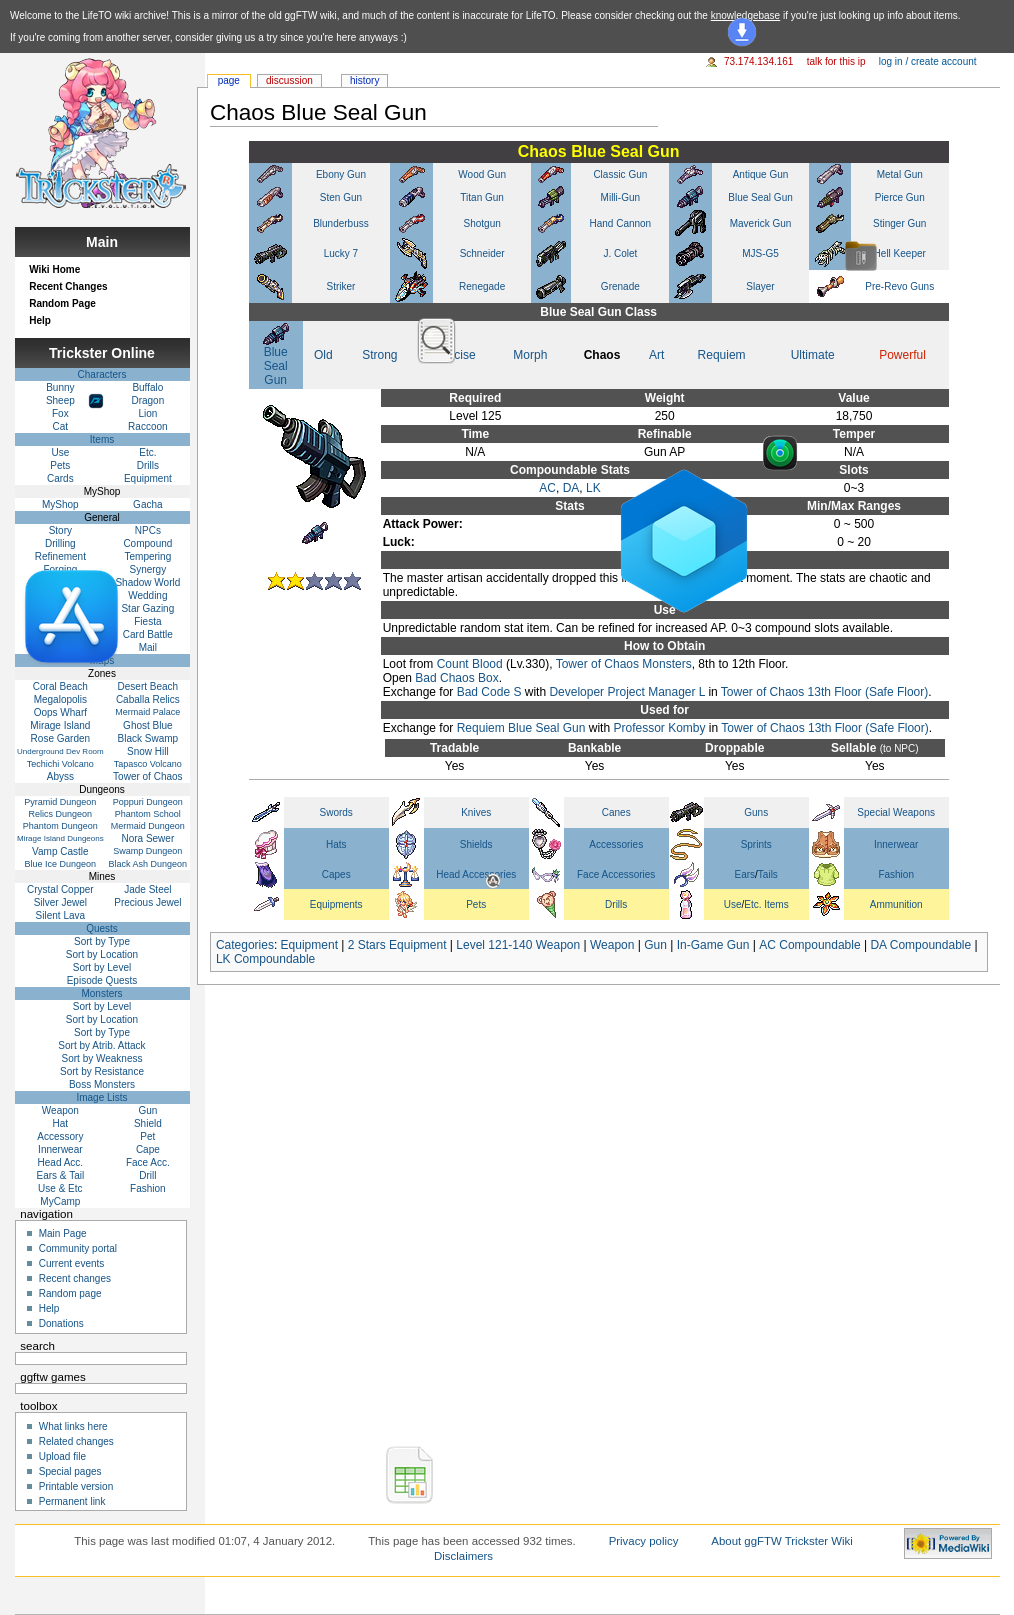 This screenshot has height=1615, width=1014. I want to click on open find my app to locate devices, so click(780, 453).